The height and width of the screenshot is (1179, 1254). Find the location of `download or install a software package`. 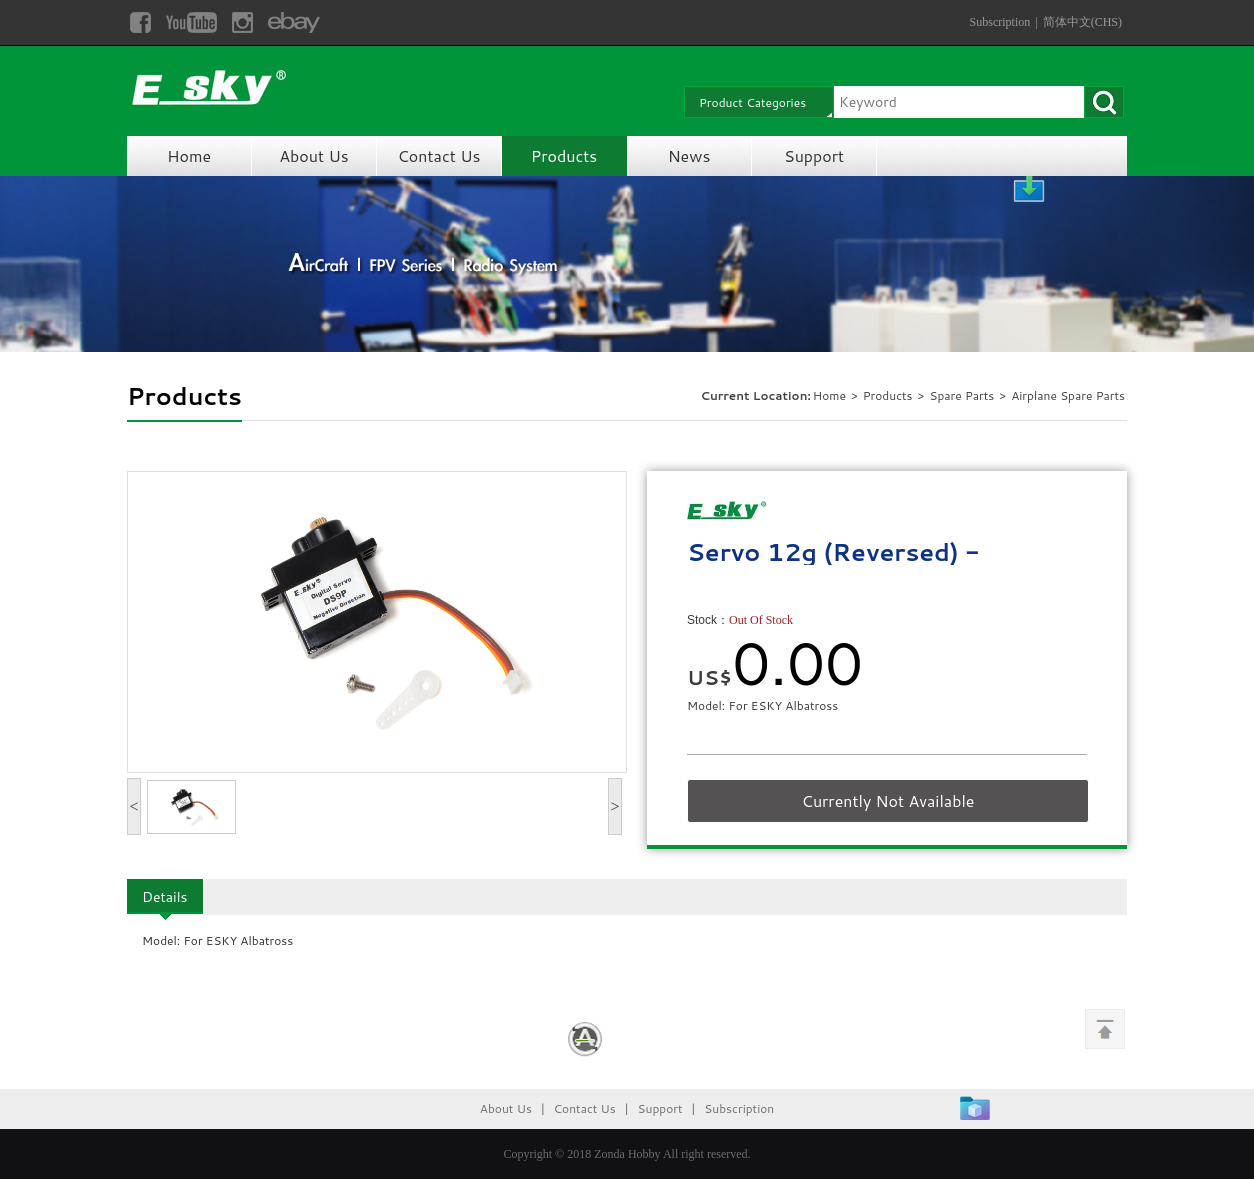

download or install a software package is located at coordinates (1029, 189).